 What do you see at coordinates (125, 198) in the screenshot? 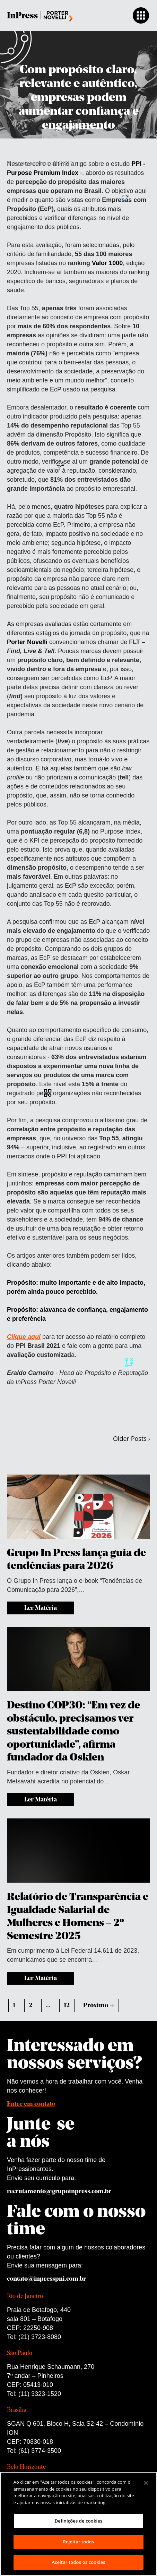
I see `refresh or reload the current page` at bounding box center [125, 198].